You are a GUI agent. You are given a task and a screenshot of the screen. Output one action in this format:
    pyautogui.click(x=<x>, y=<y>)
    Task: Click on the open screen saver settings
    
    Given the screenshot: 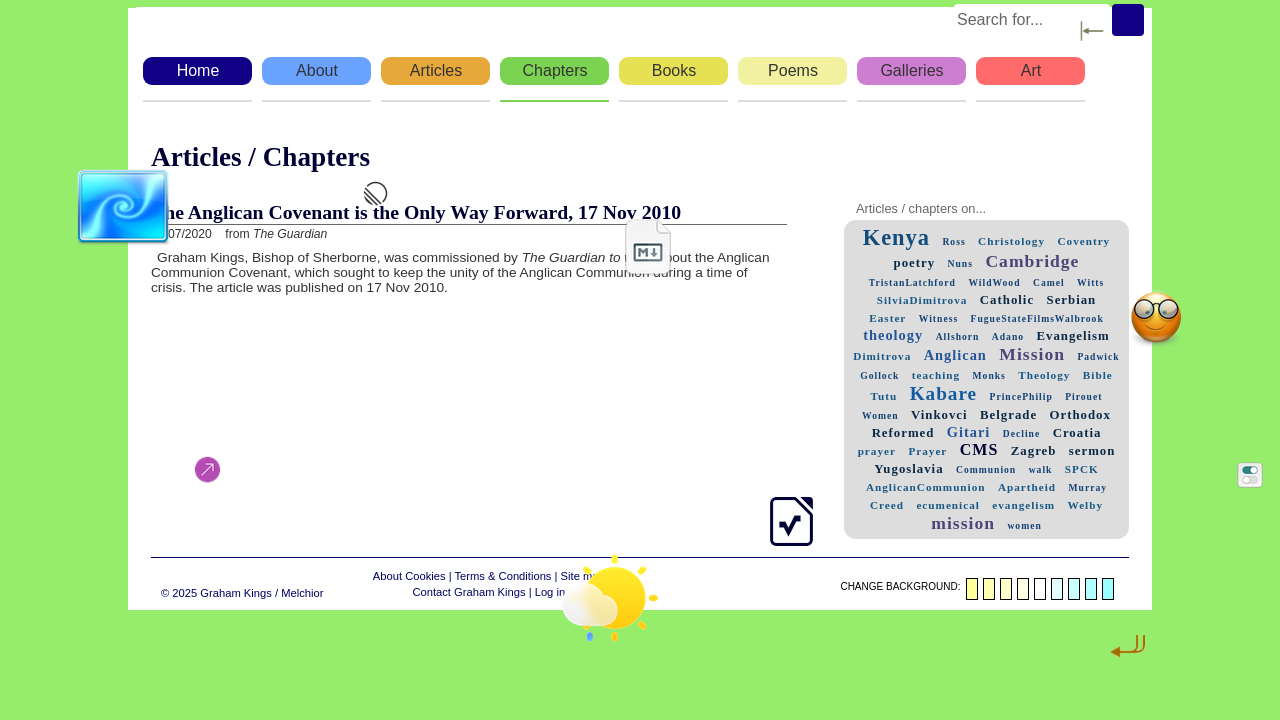 What is the action you would take?
    pyautogui.click(x=123, y=208)
    